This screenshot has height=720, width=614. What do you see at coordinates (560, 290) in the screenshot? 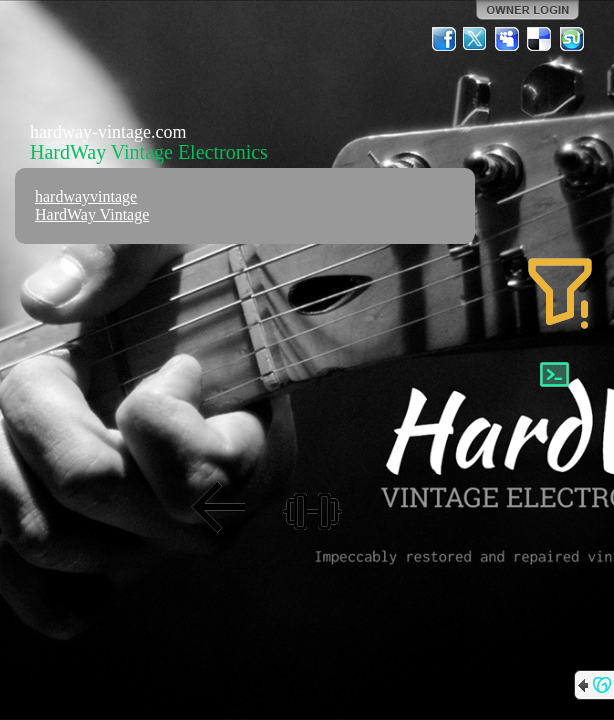
I see `filter has an issue or warning` at bounding box center [560, 290].